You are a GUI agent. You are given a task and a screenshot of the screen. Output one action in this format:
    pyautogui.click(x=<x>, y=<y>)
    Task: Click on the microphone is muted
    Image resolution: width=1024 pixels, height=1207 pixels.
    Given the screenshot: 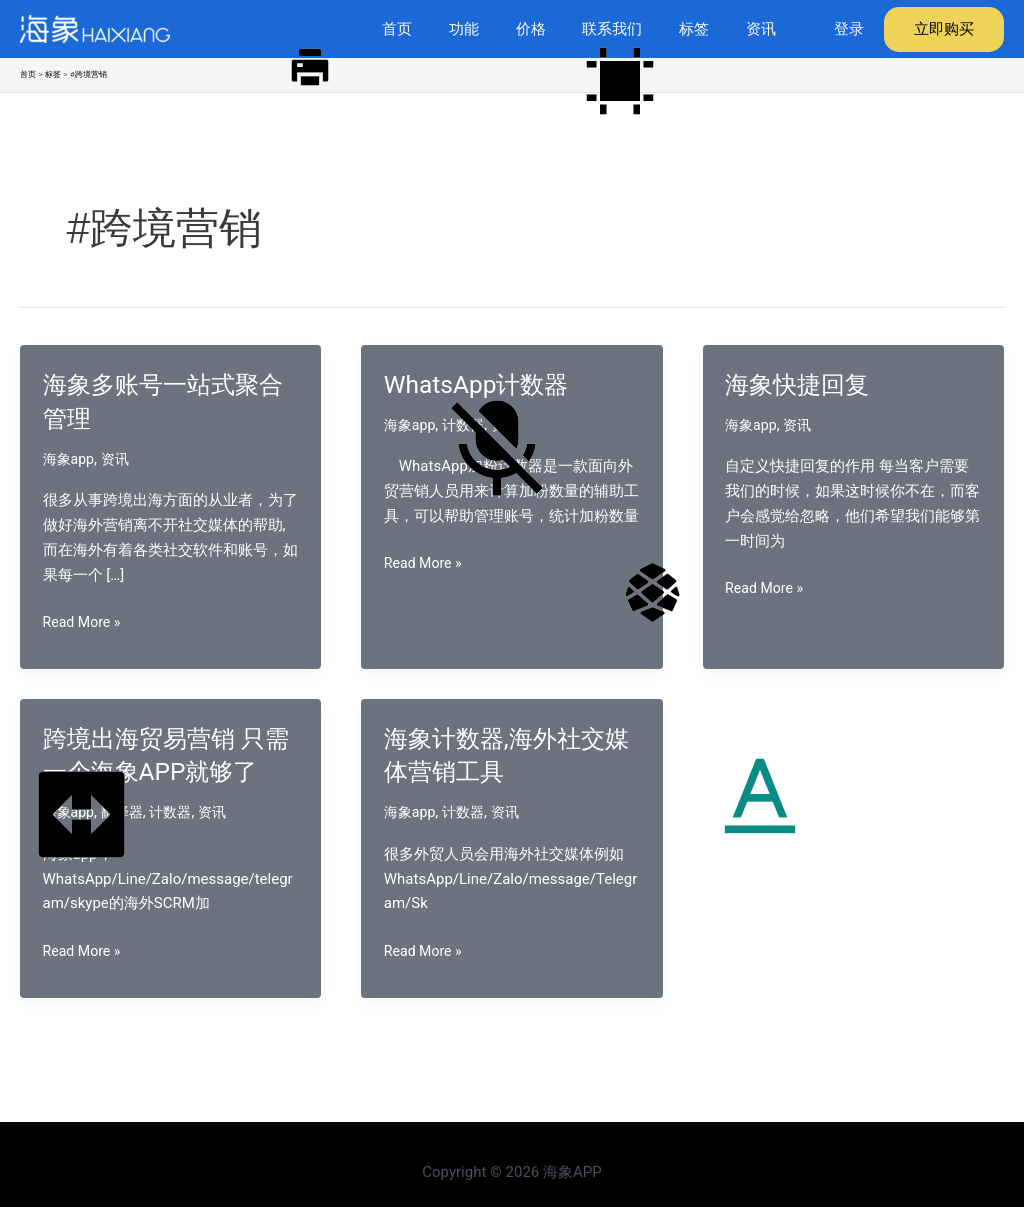 What is the action you would take?
    pyautogui.click(x=497, y=448)
    